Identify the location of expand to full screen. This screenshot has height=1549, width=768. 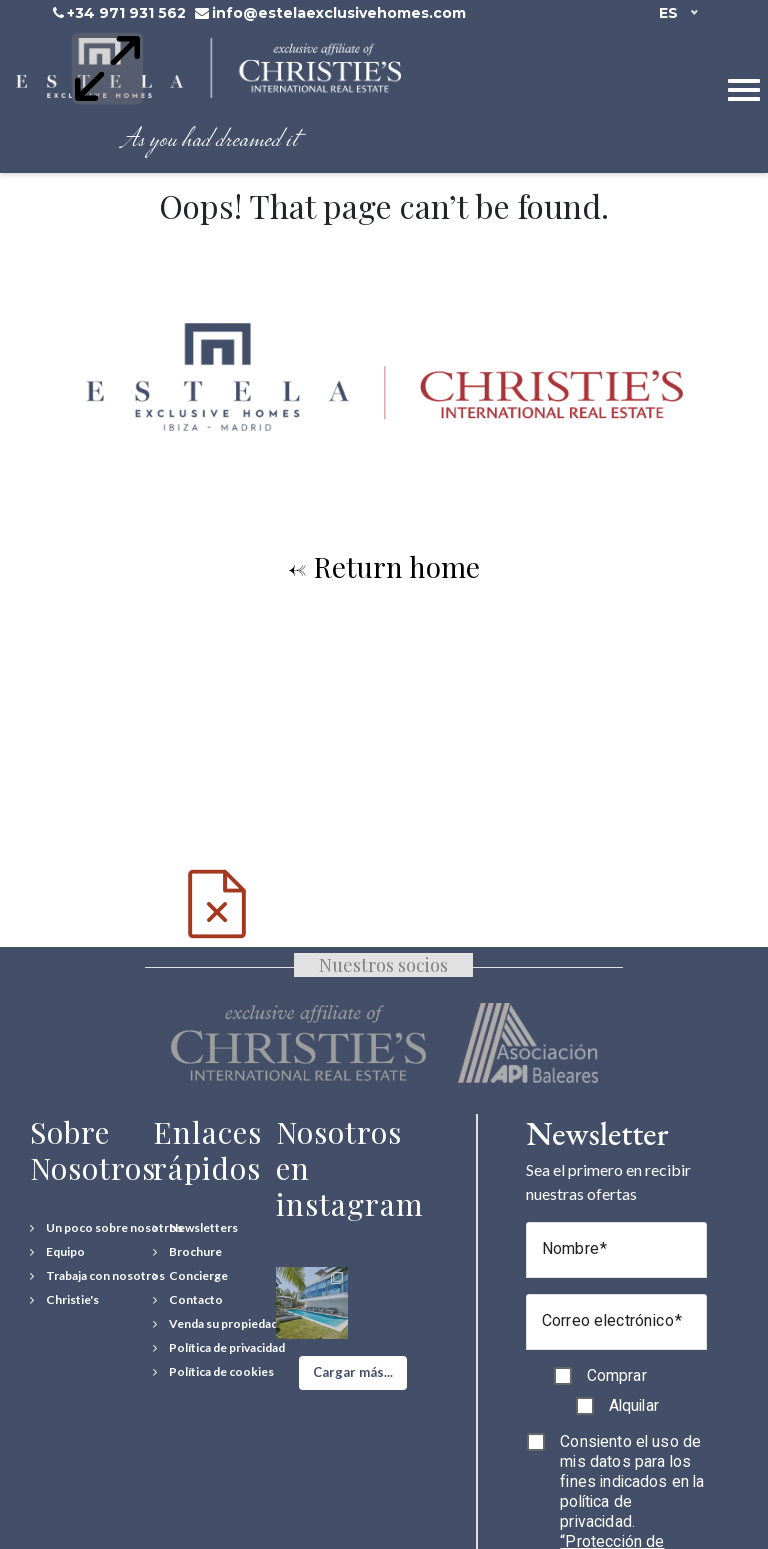
(107, 68).